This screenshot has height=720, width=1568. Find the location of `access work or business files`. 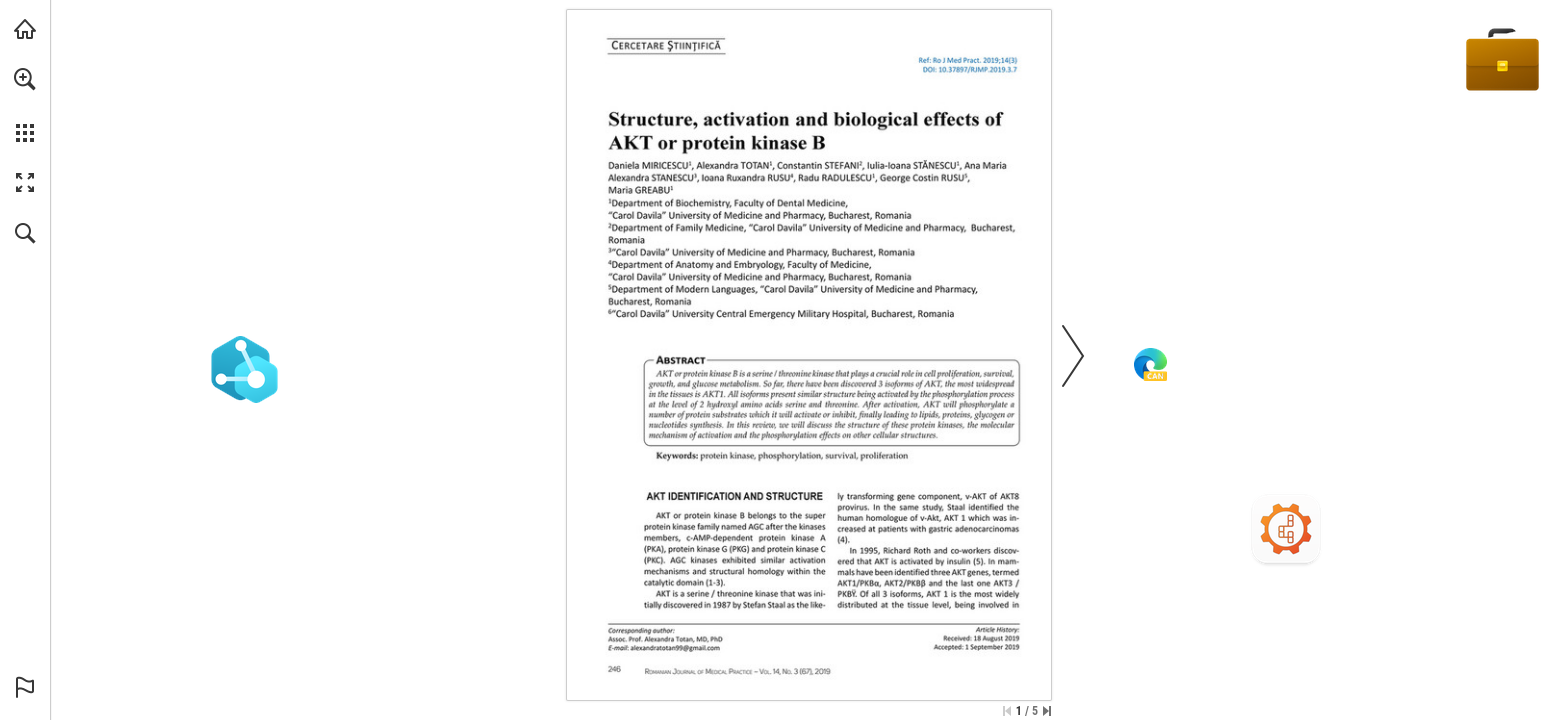

access work or business files is located at coordinates (1502, 59).